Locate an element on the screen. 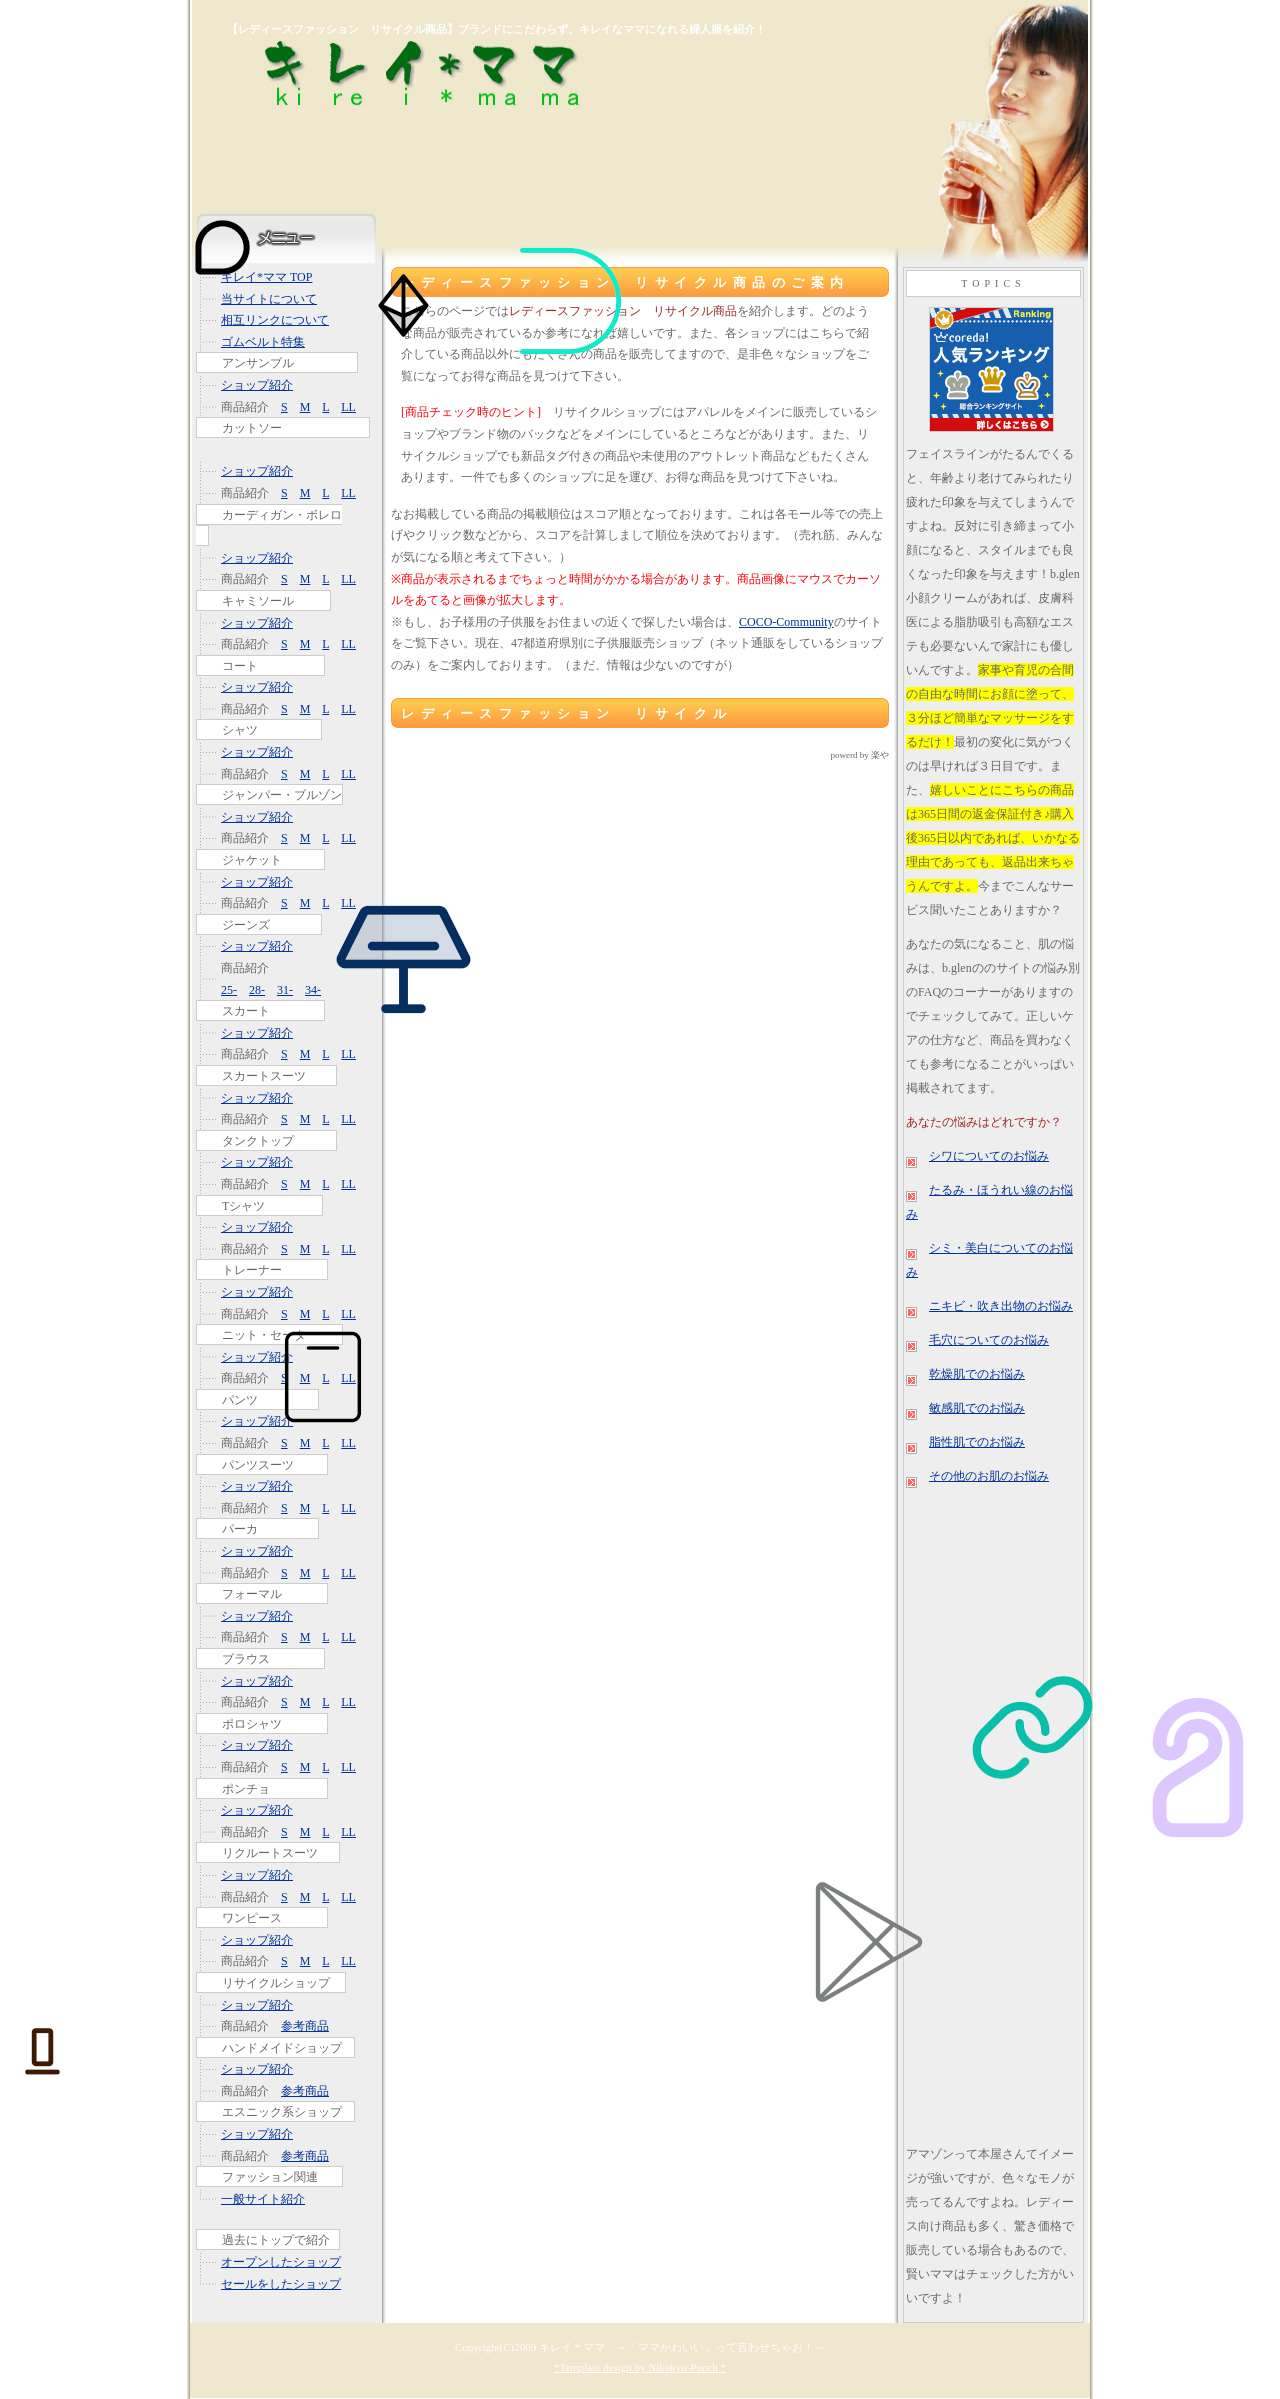 Image resolution: width=1280 pixels, height=2399 pixels. open google play store is located at coordinates (858, 1942).